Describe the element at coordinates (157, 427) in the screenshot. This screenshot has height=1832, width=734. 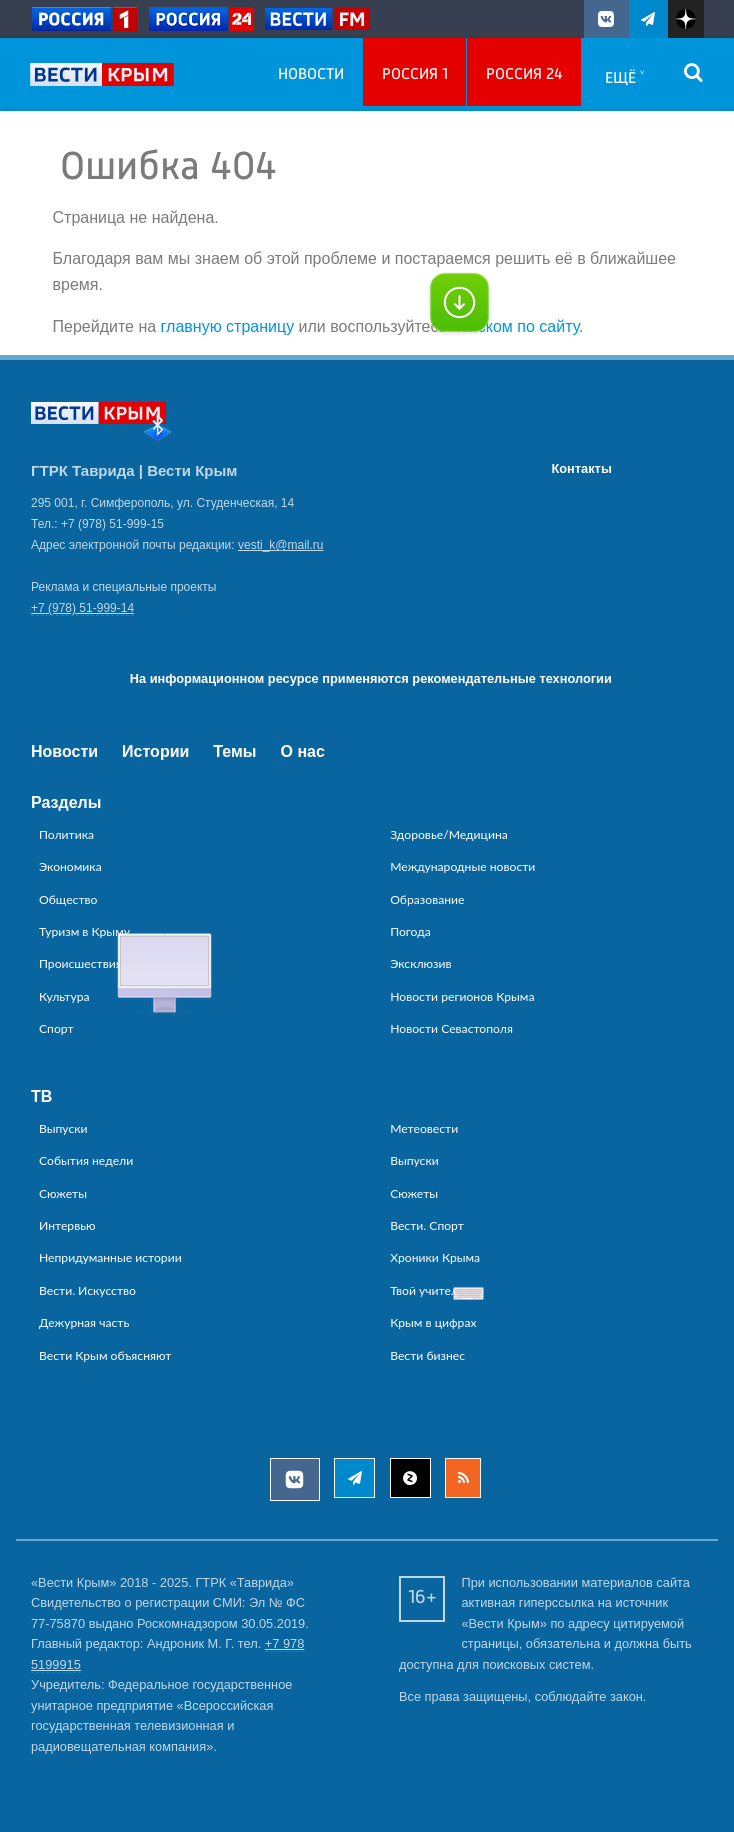
I see `open bluetooth file exchange utility` at that location.